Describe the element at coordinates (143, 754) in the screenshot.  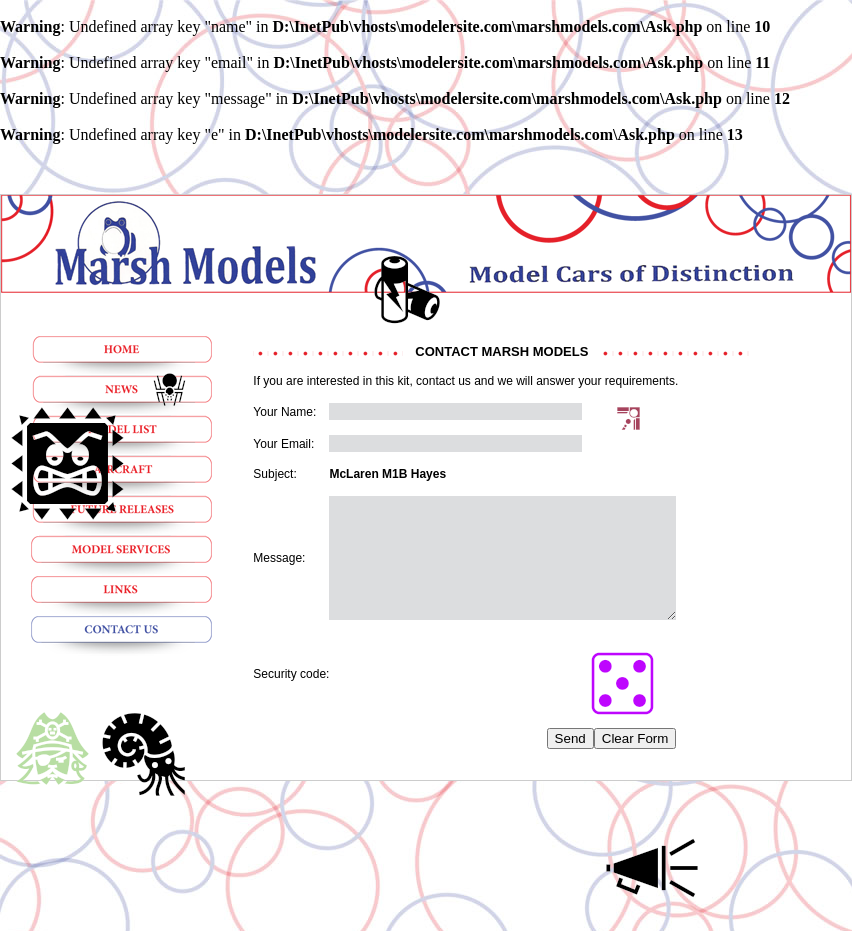
I see `fossil or paleontology category indicator` at that location.